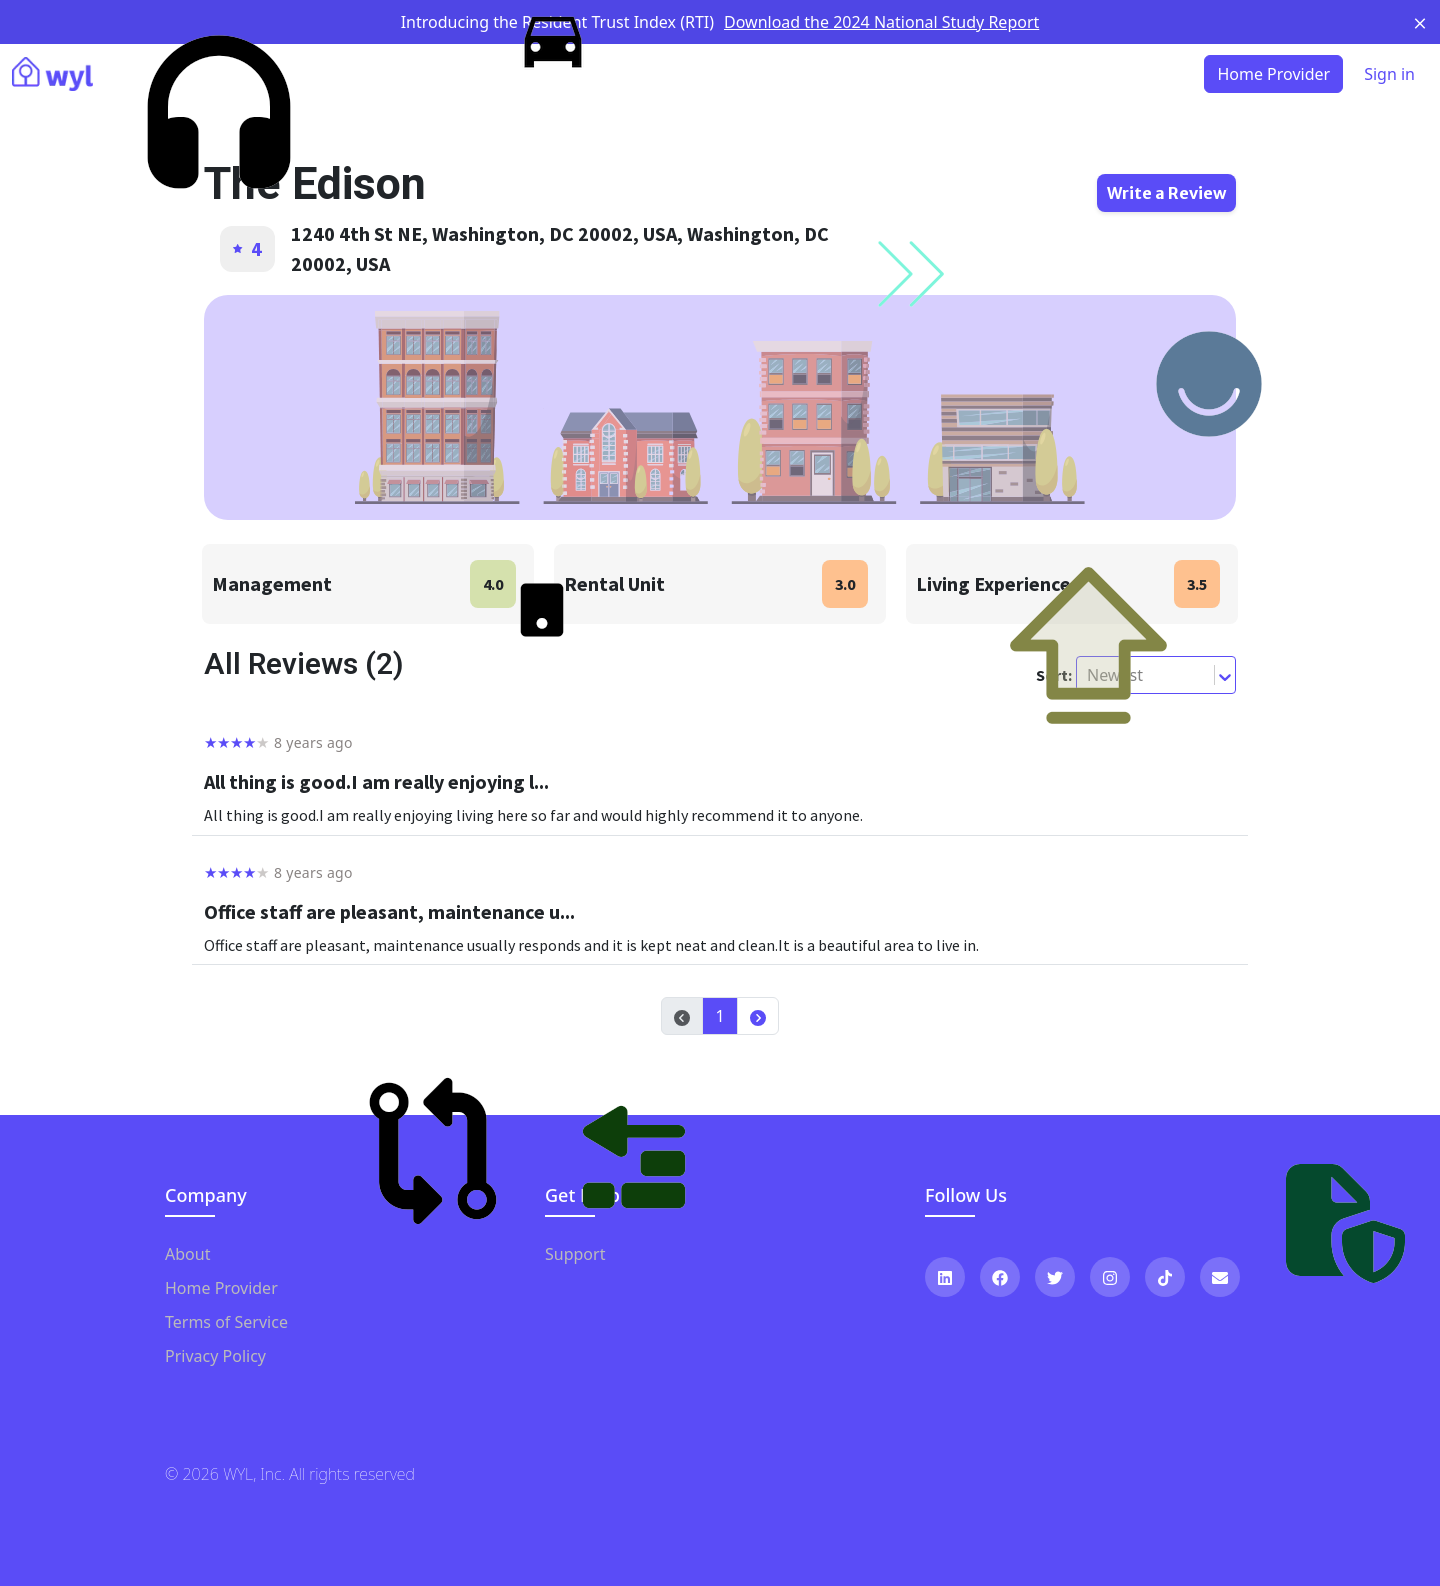 This screenshot has width=1440, height=1586. I want to click on access audio or music player, so click(219, 117).